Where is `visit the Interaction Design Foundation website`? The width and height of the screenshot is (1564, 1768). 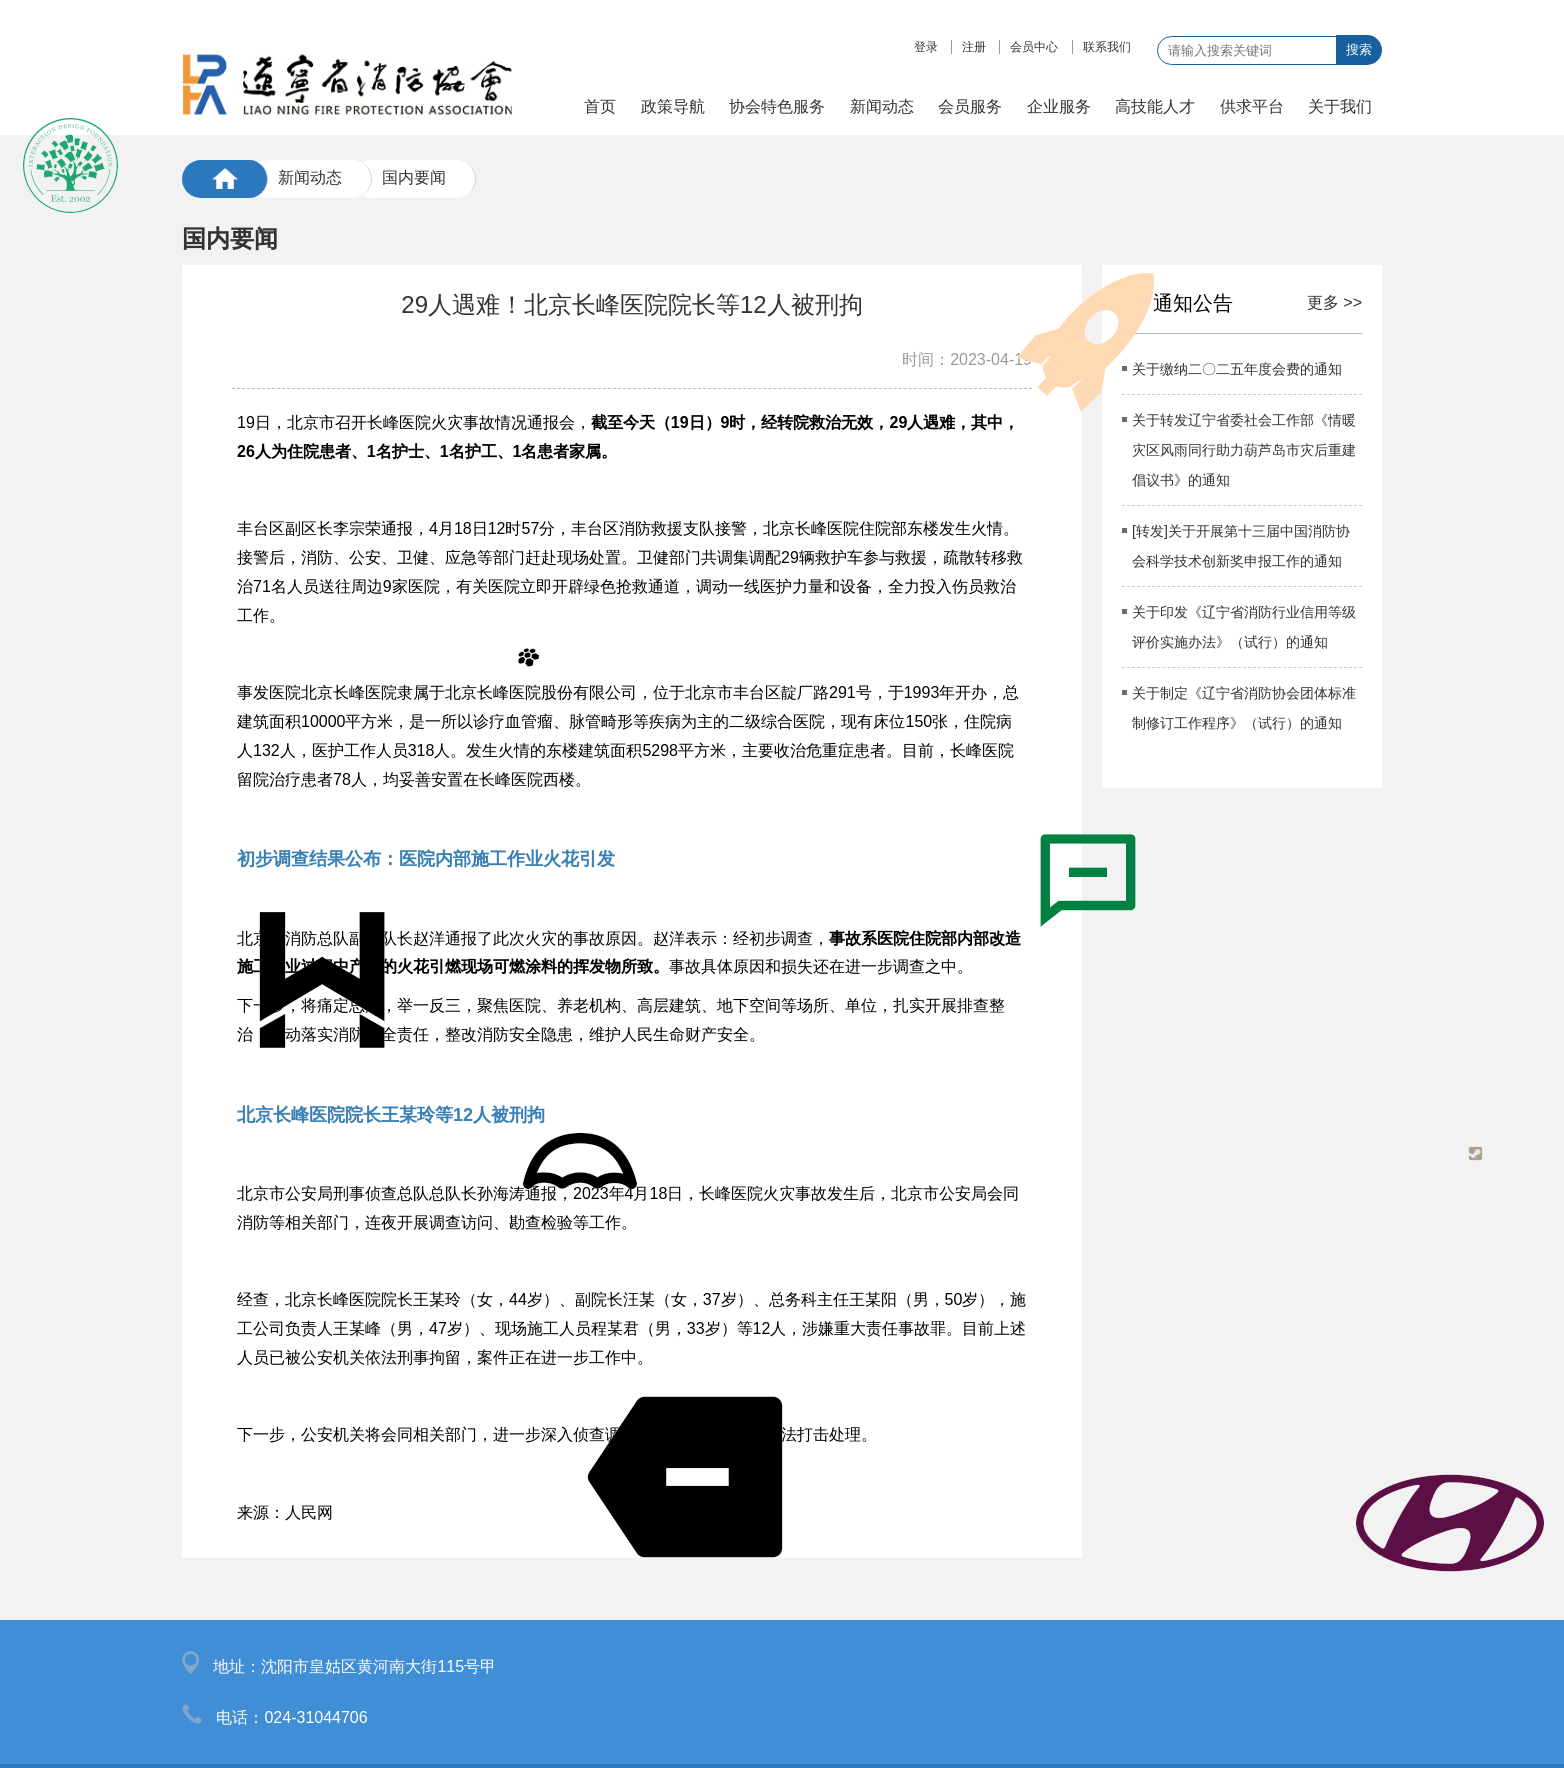
visit the Interaction Design Foundation website is located at coordinates (70, 165).